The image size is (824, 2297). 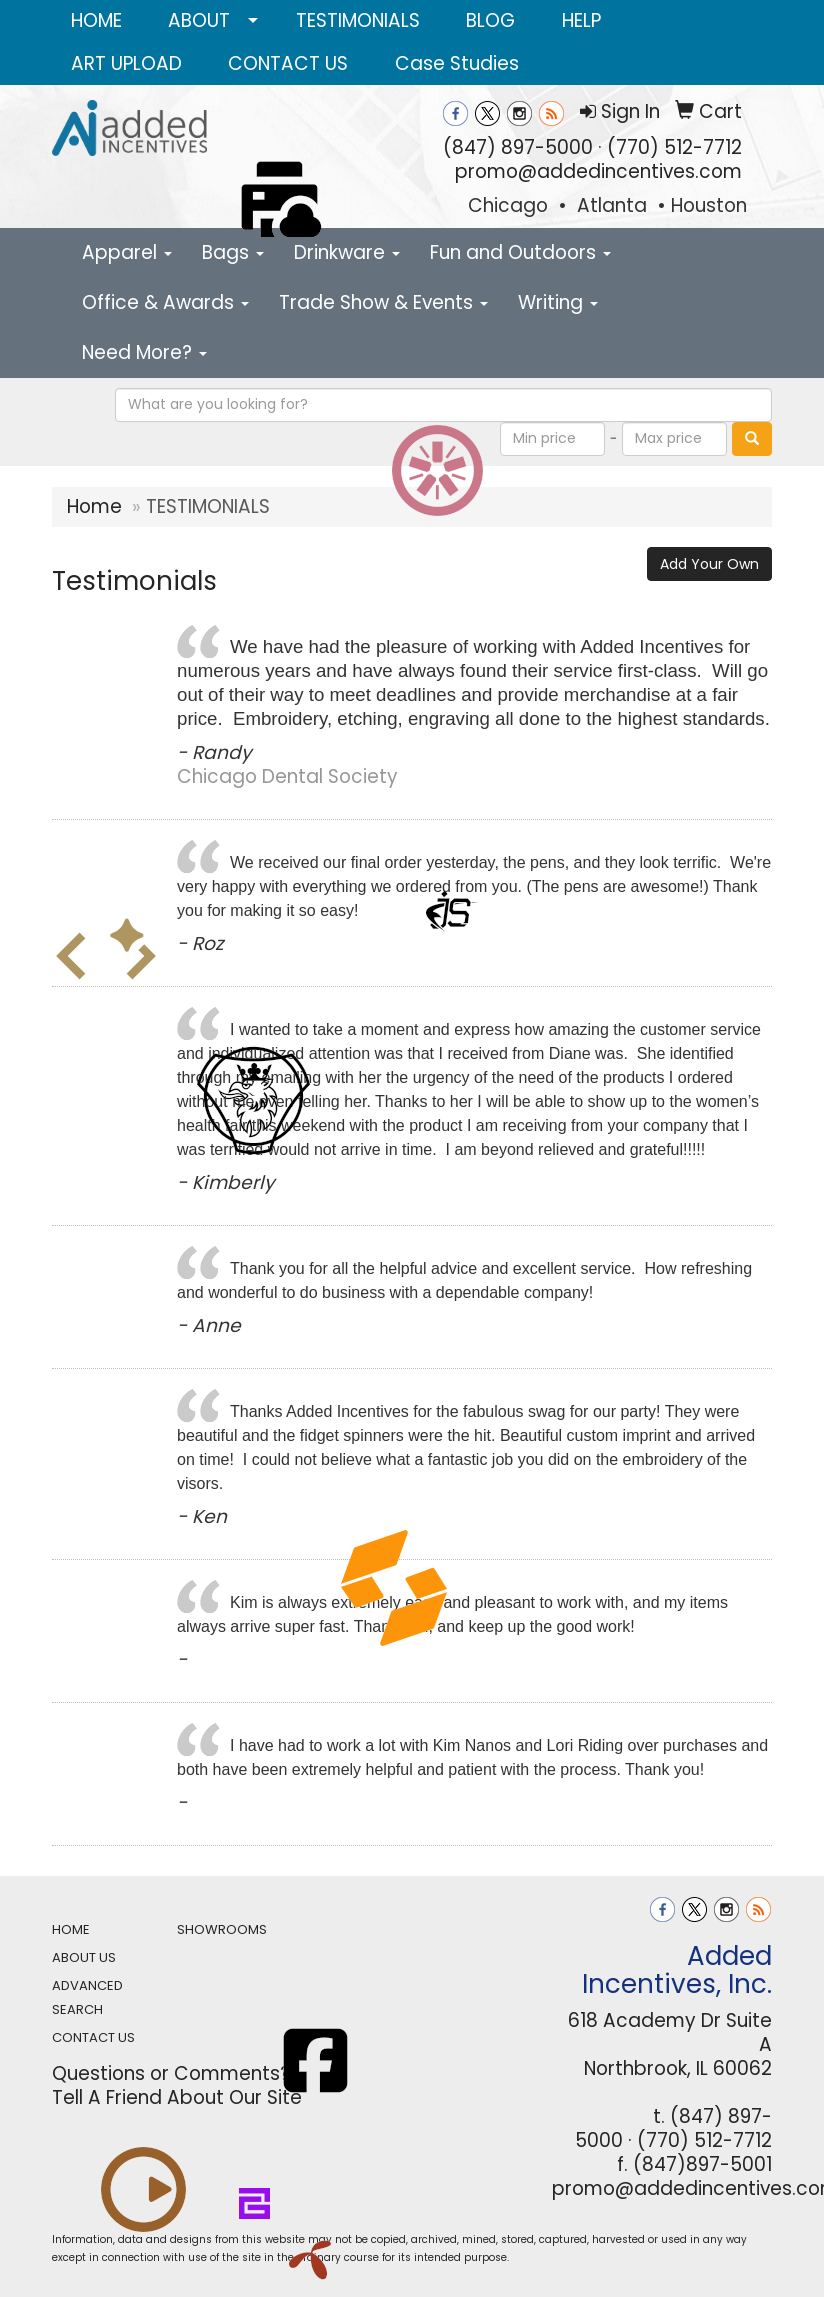 What do you see at coordinates (106, 956) in the screenshot?
I see `access AI-powered code assistance` at bounding box center [106, 956].